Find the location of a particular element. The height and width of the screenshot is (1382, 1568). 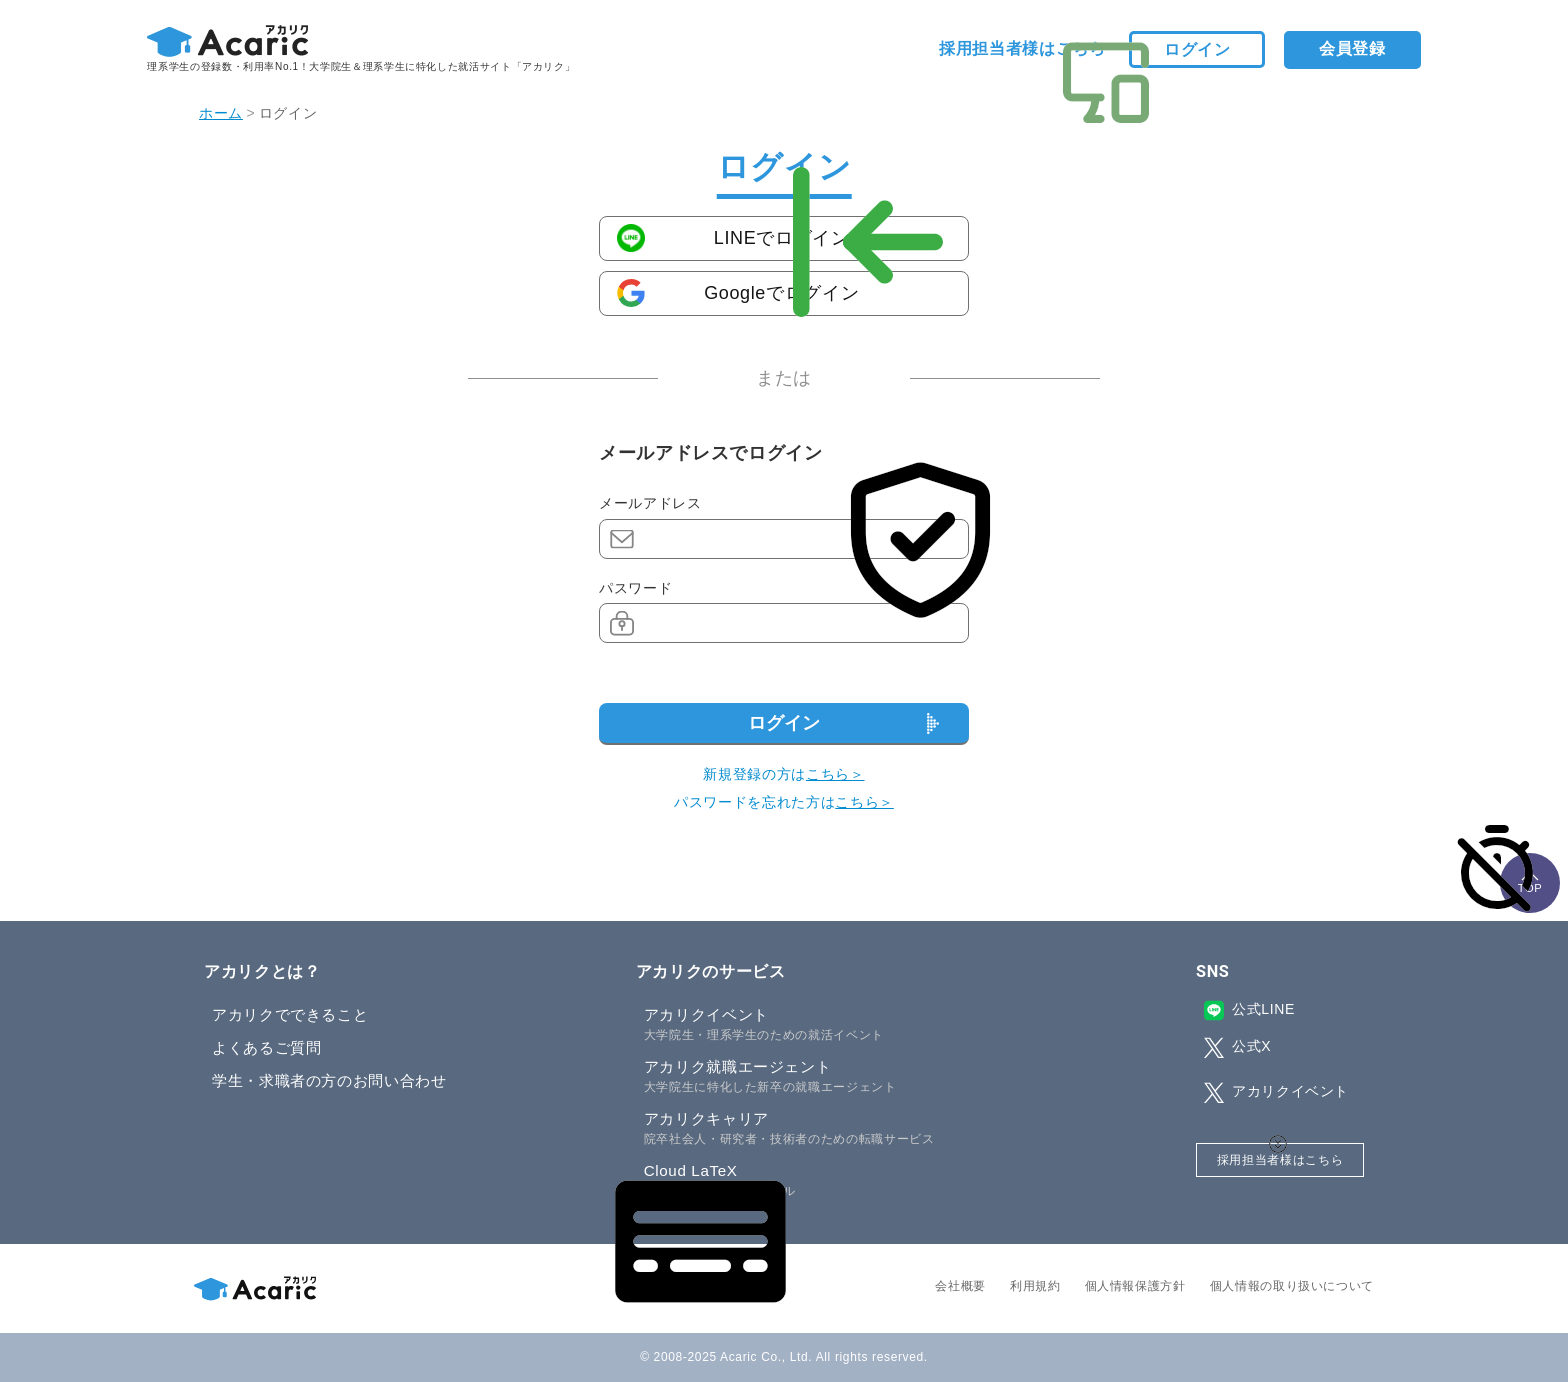

expand to show more content below is located at coordinates (1278, 1144).